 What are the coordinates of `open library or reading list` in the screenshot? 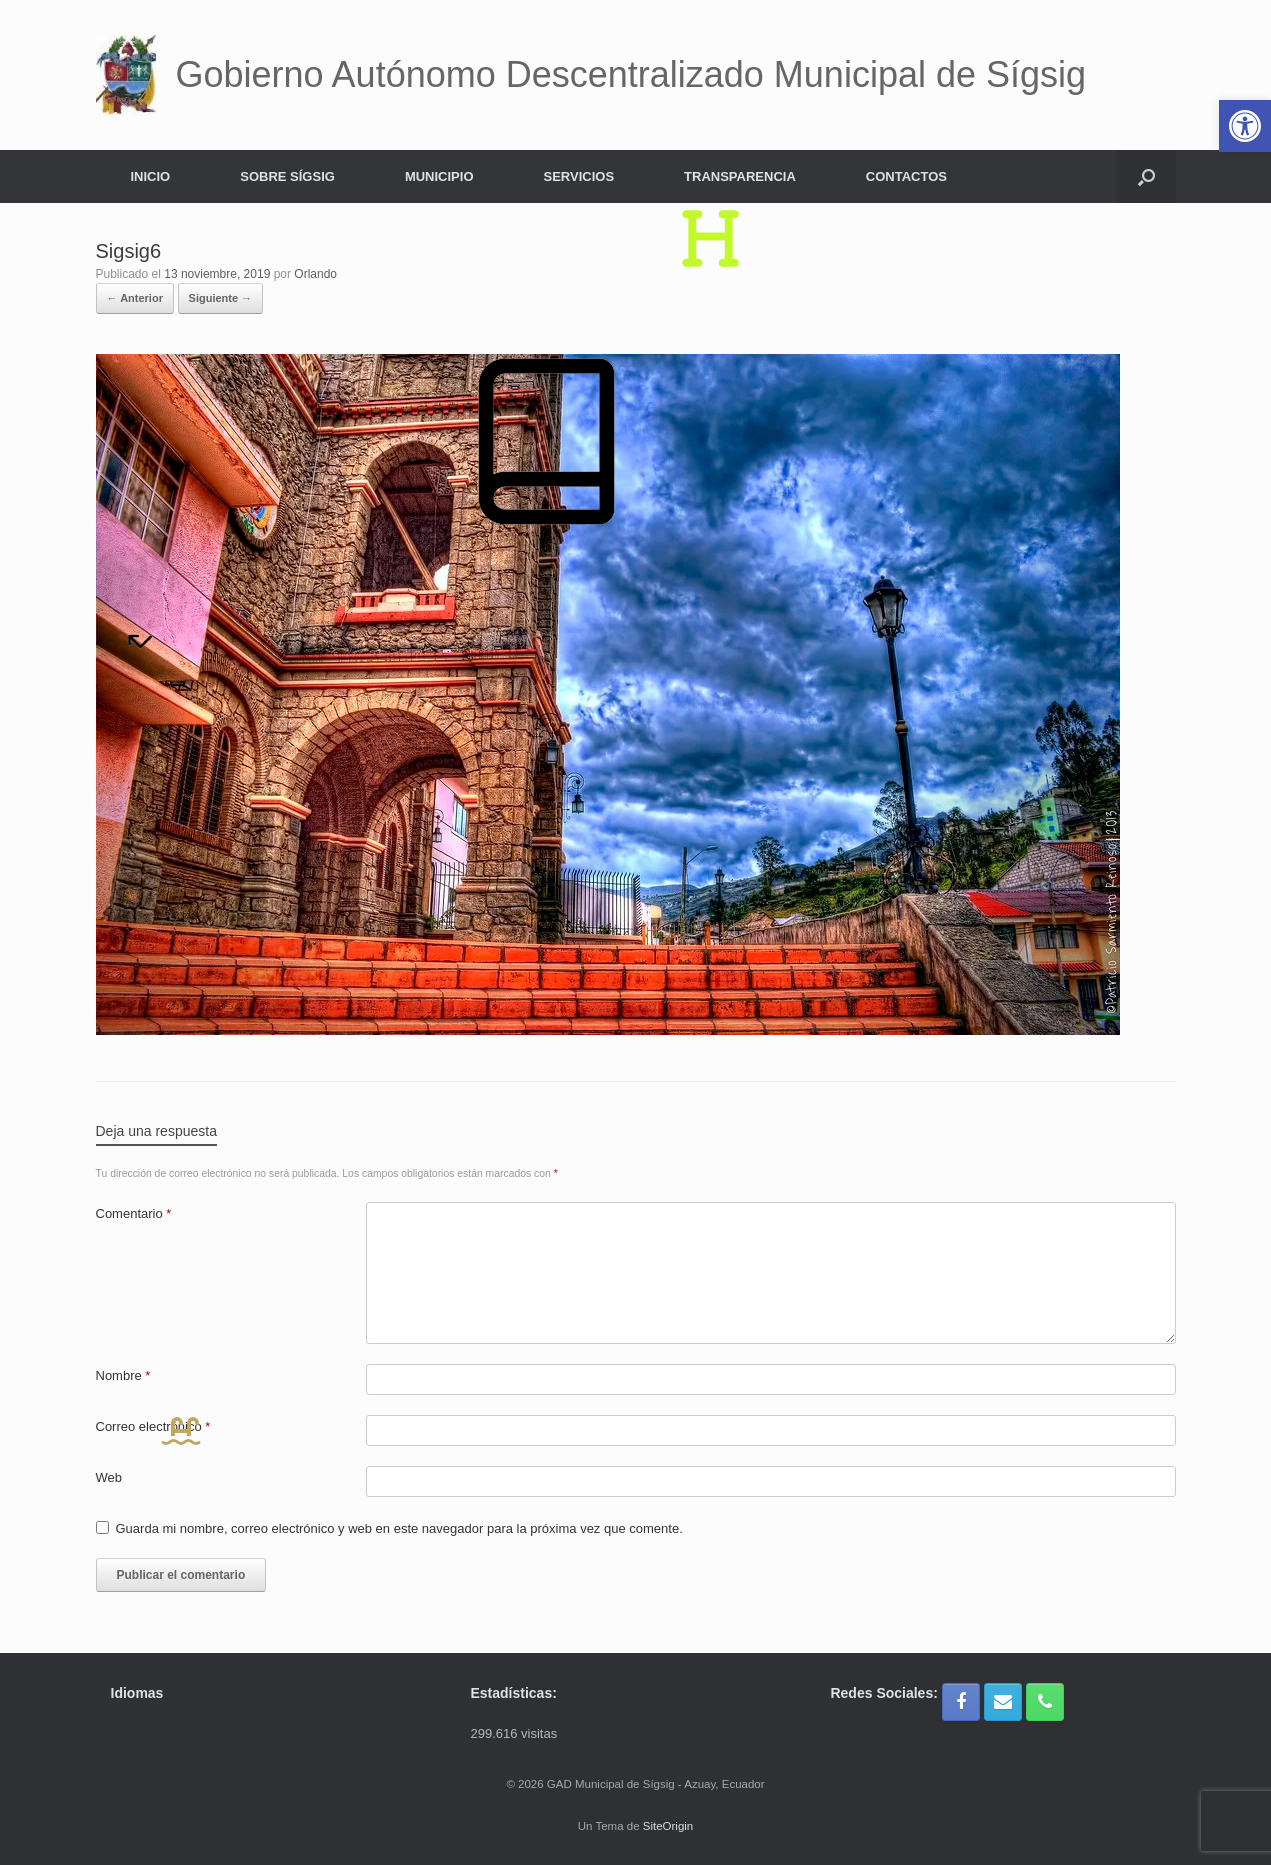 It's located at (546, 441).